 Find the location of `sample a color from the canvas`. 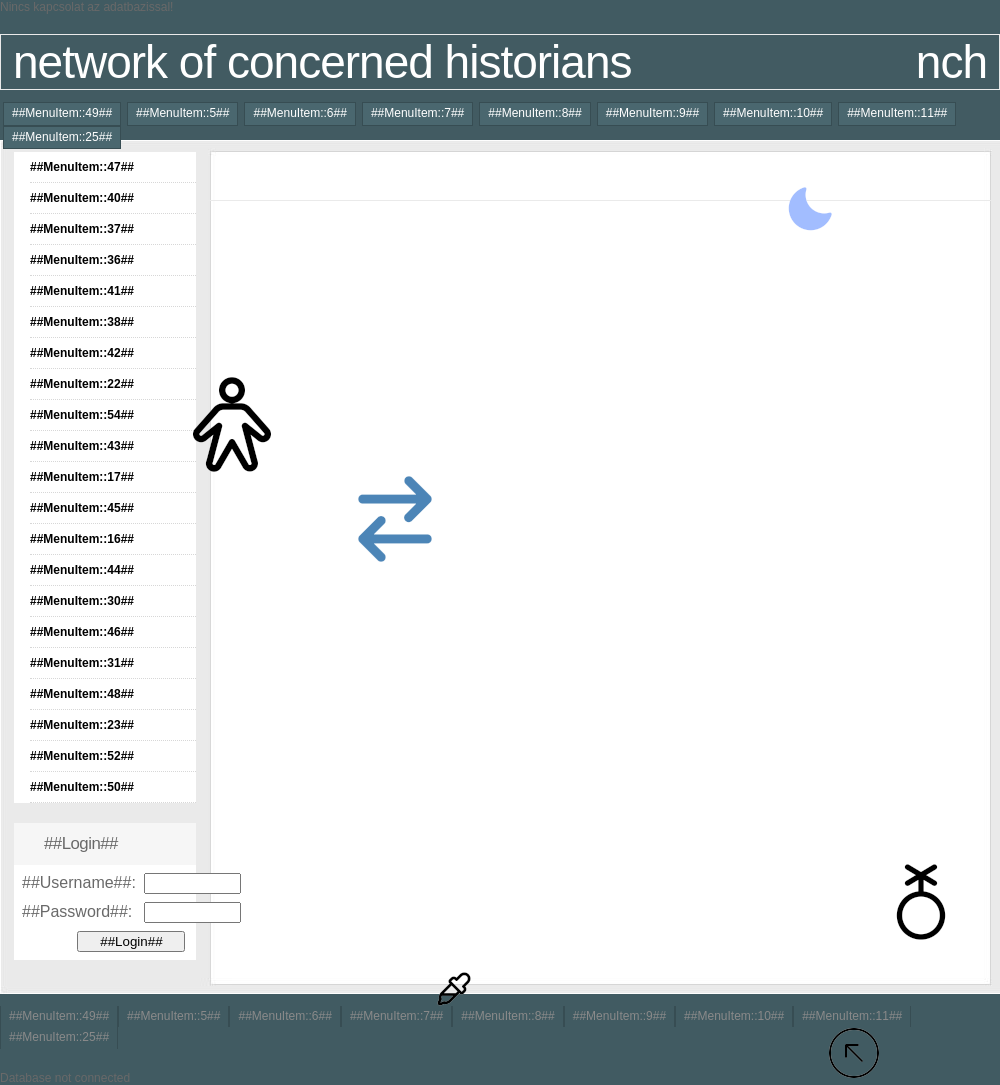

sample a color from the canvas is located at coordinates (454, 989).